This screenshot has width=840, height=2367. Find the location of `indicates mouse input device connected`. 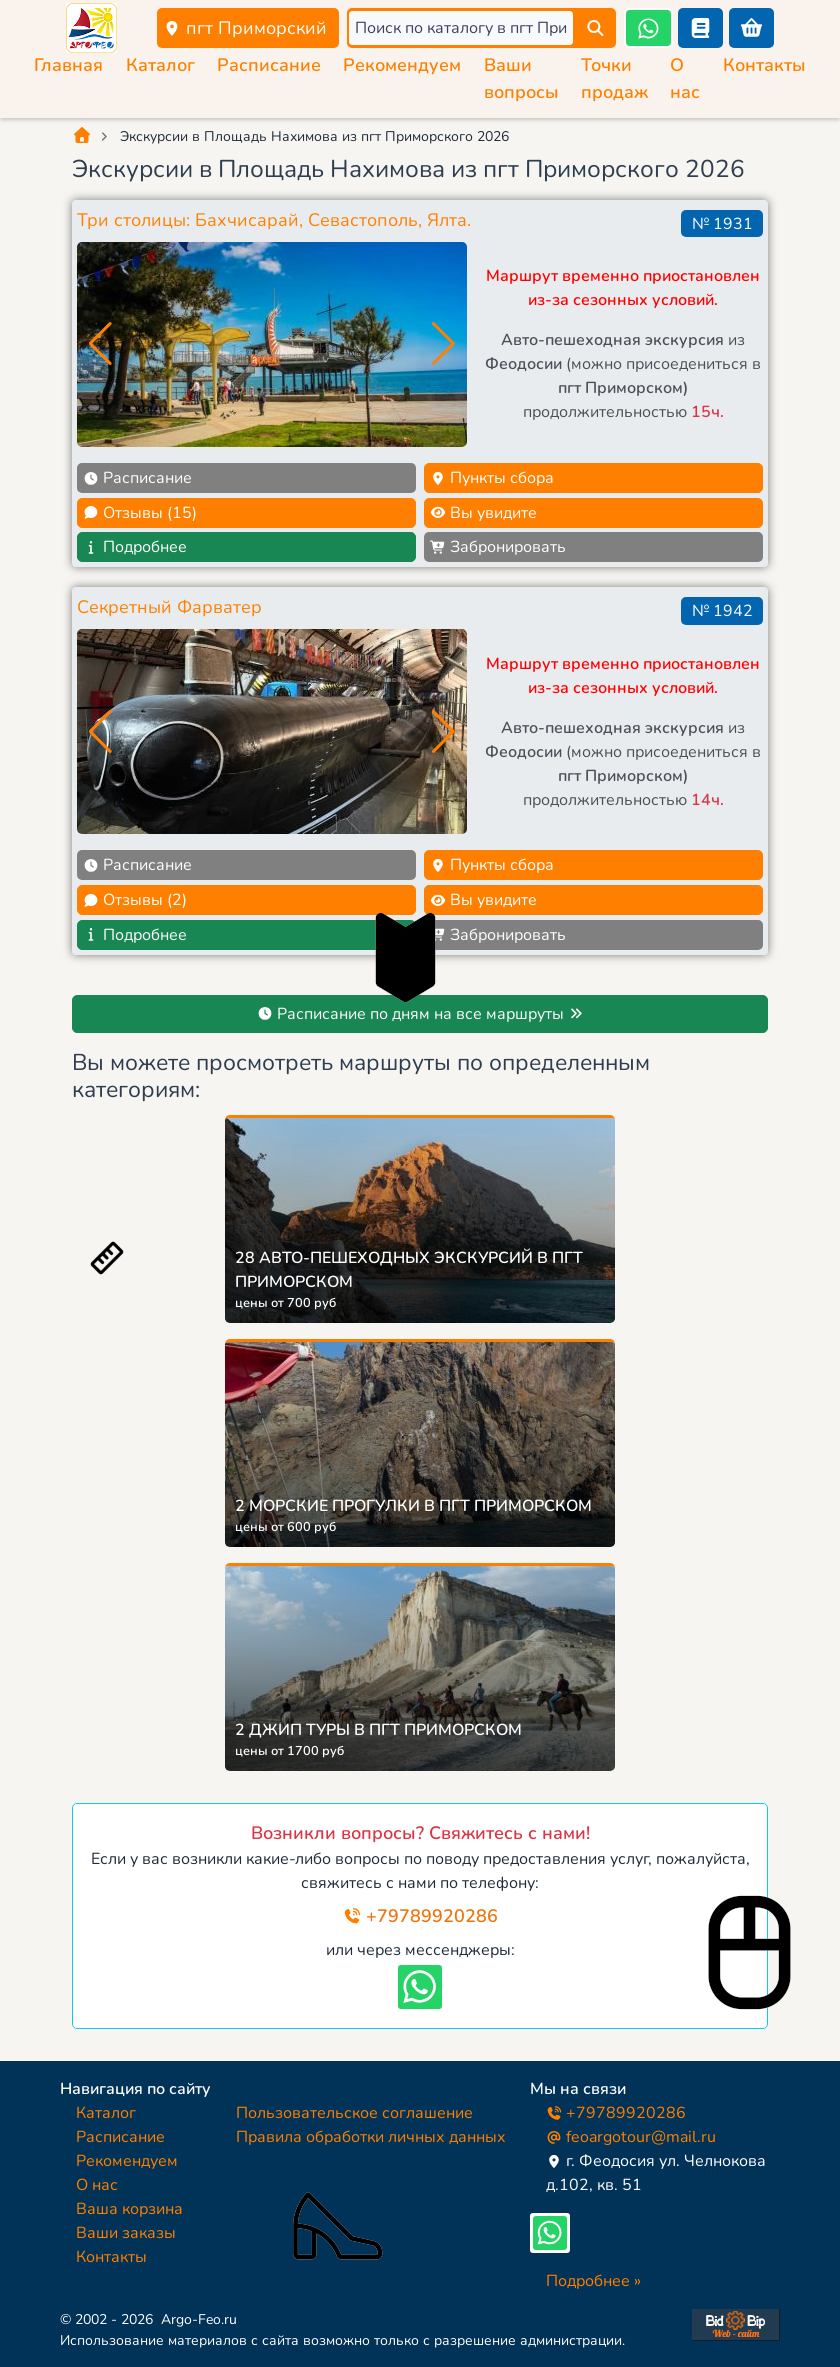

indicates mouse input device connected is located at coordinates (749, 1952).